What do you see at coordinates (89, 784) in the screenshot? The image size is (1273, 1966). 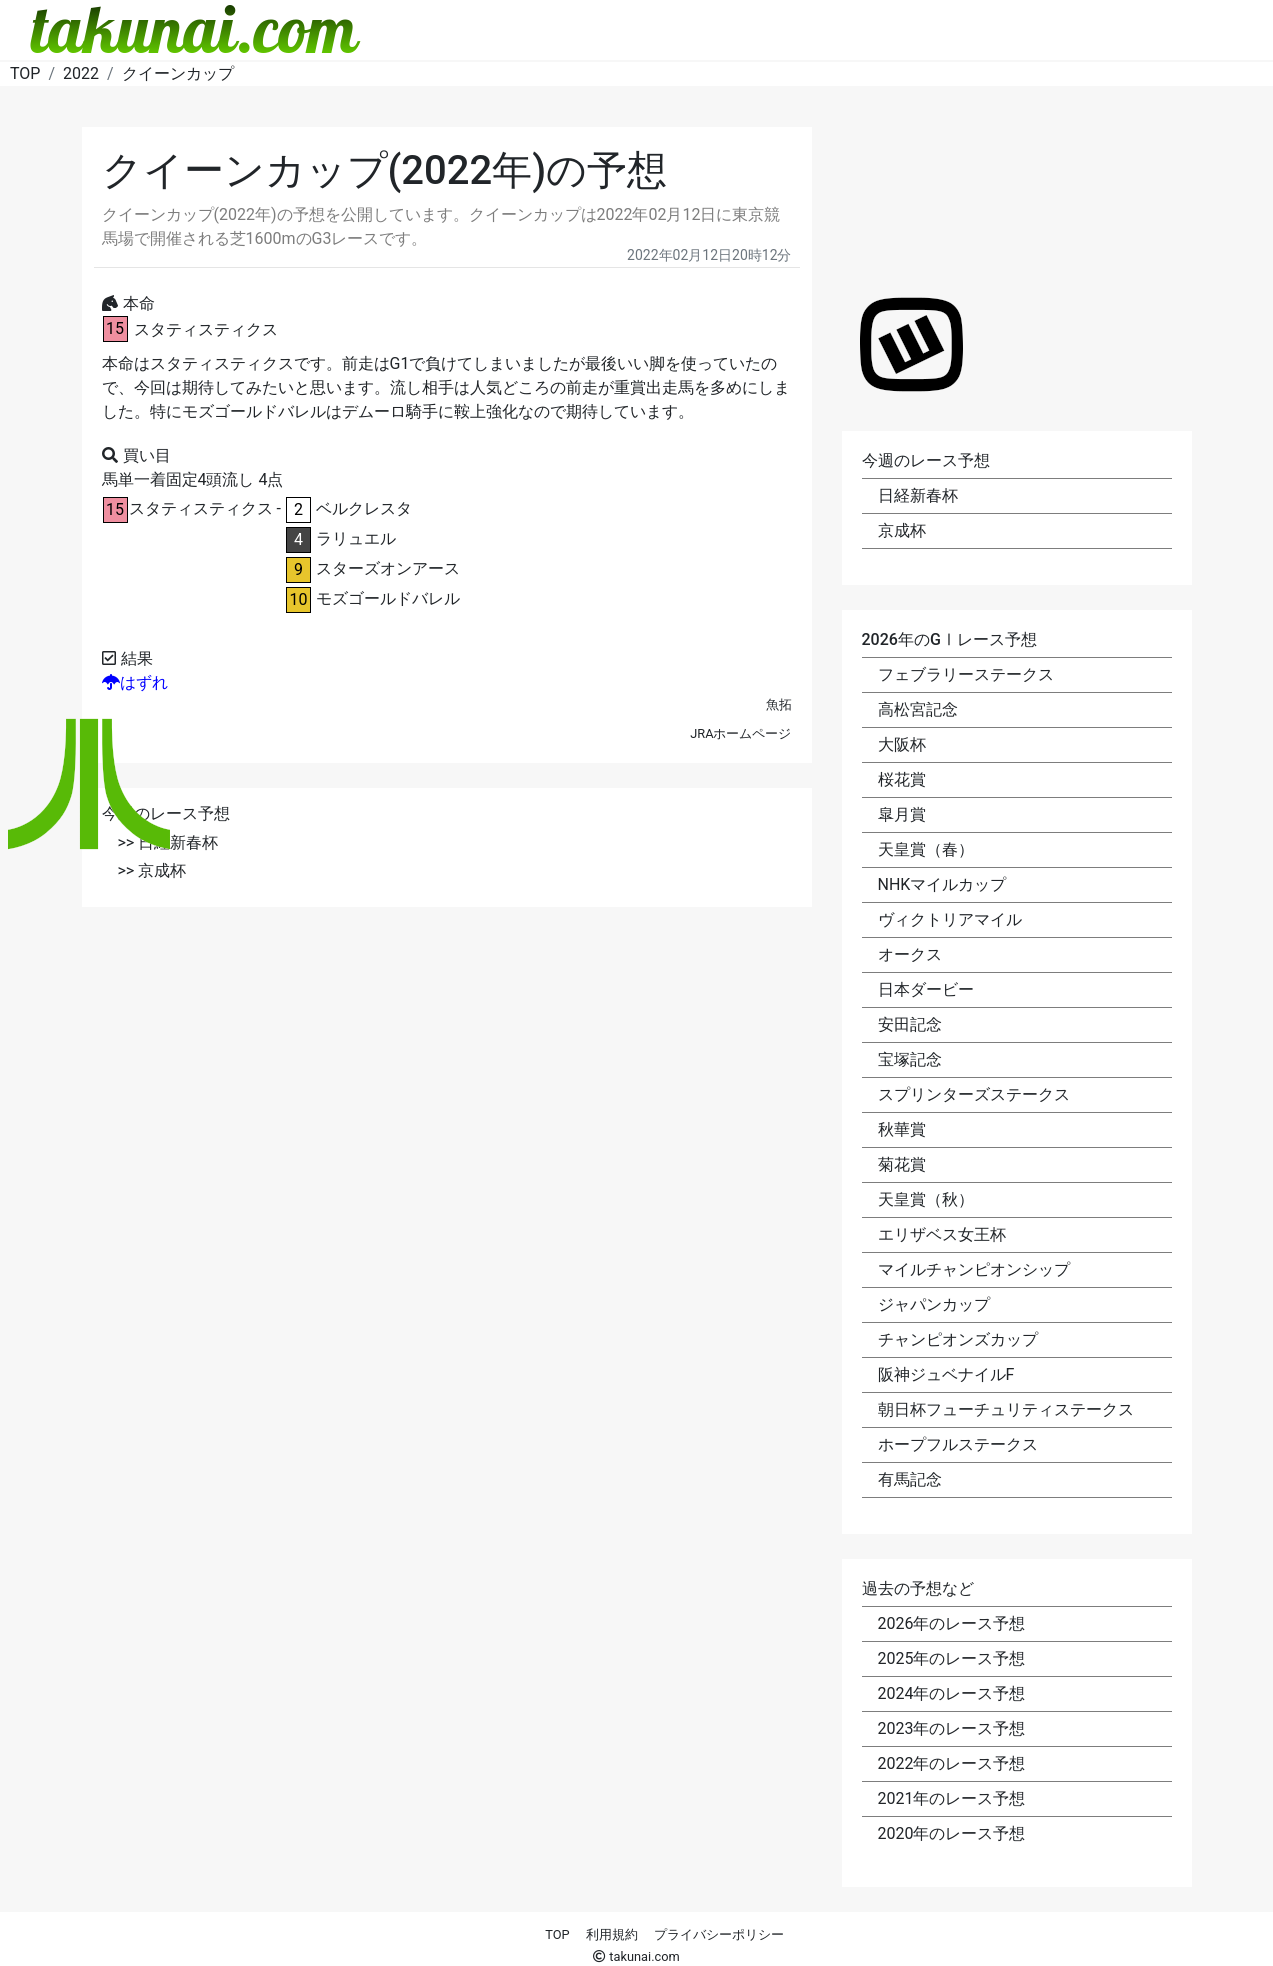 I see `Atari brand logo` at bounding box center [89, 784].